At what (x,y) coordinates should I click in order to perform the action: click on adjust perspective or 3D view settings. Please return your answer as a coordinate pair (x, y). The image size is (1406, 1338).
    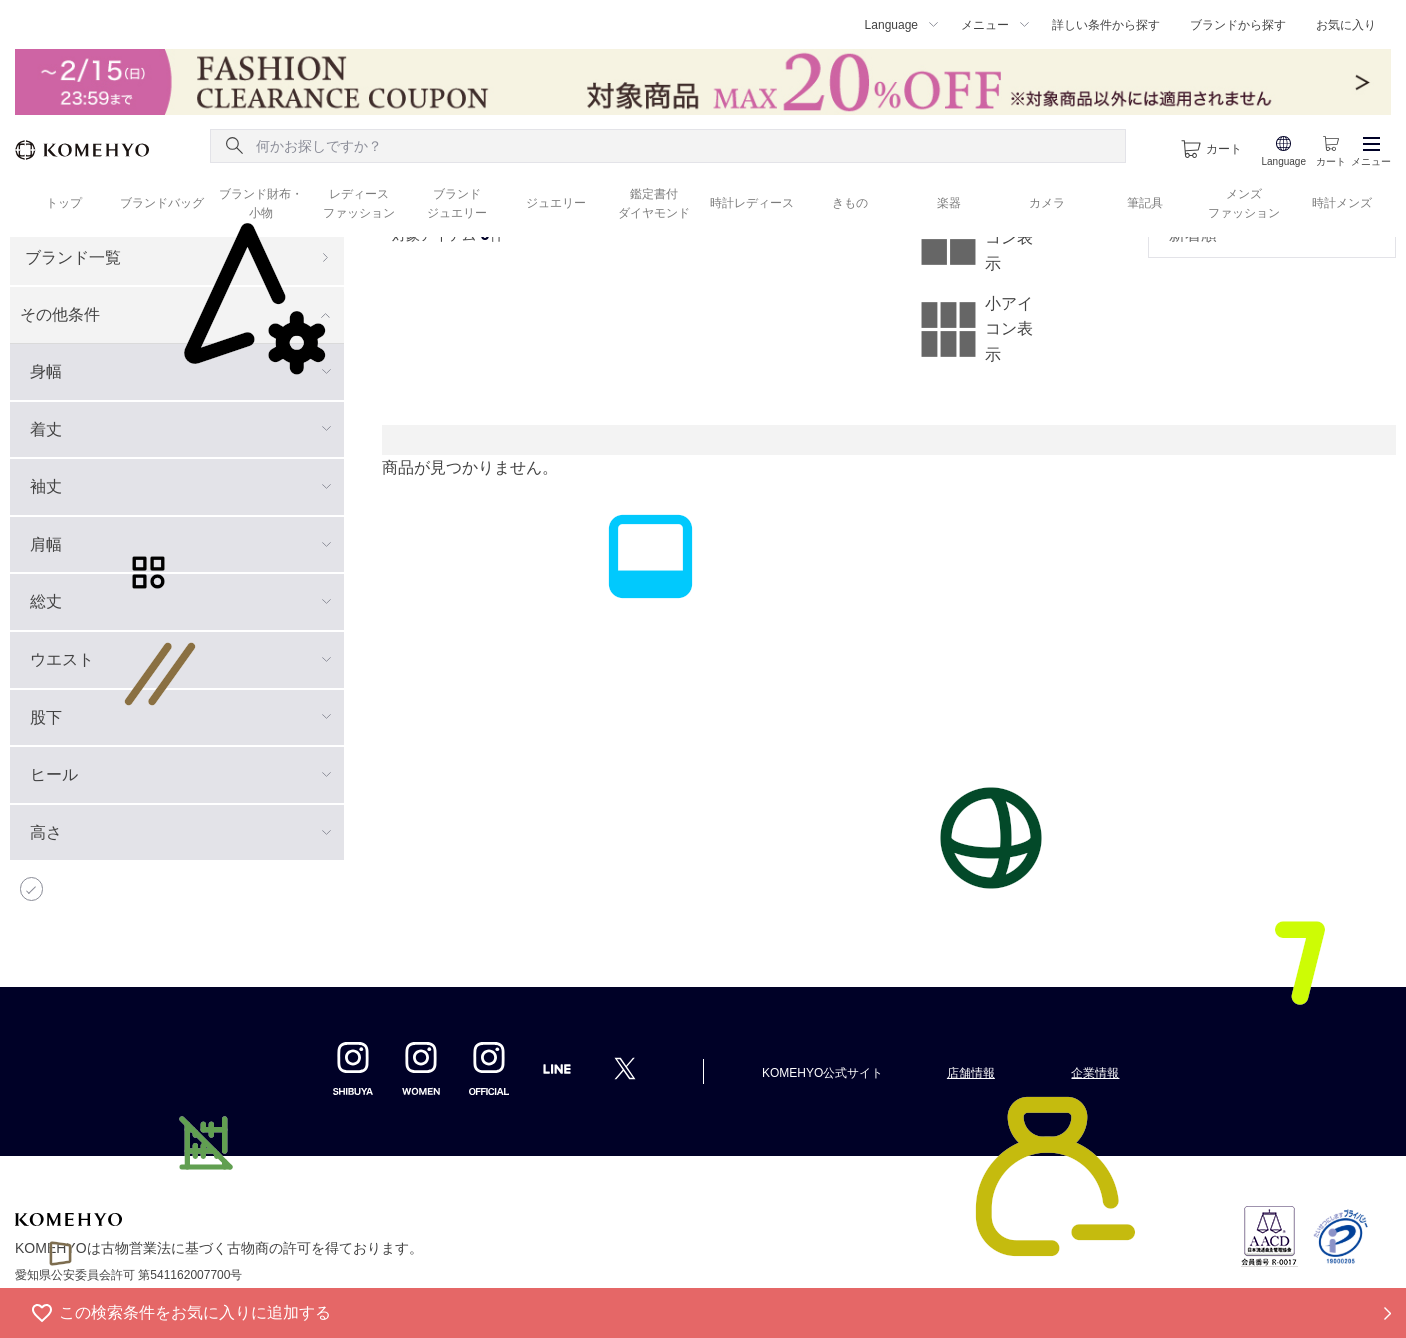
    Looking at the image, I should click on (60, 1253).